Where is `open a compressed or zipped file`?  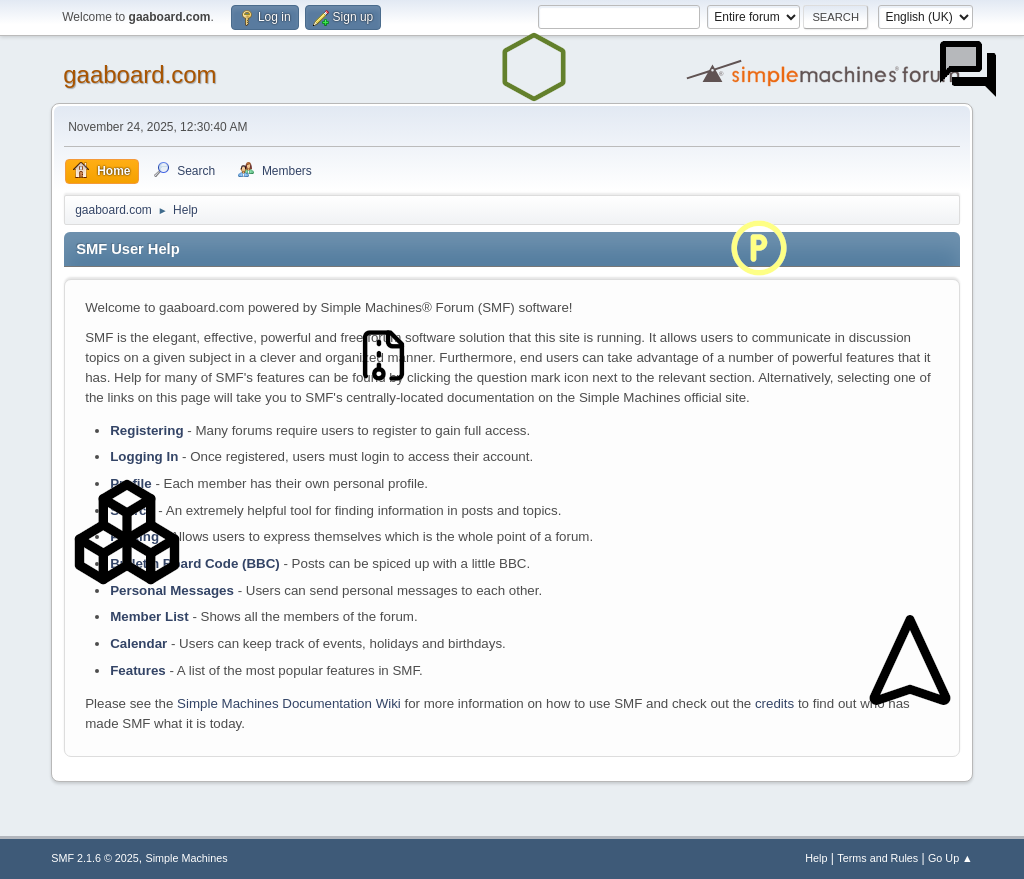
open a compressed or zipped file is located at coordinates (383, 355).